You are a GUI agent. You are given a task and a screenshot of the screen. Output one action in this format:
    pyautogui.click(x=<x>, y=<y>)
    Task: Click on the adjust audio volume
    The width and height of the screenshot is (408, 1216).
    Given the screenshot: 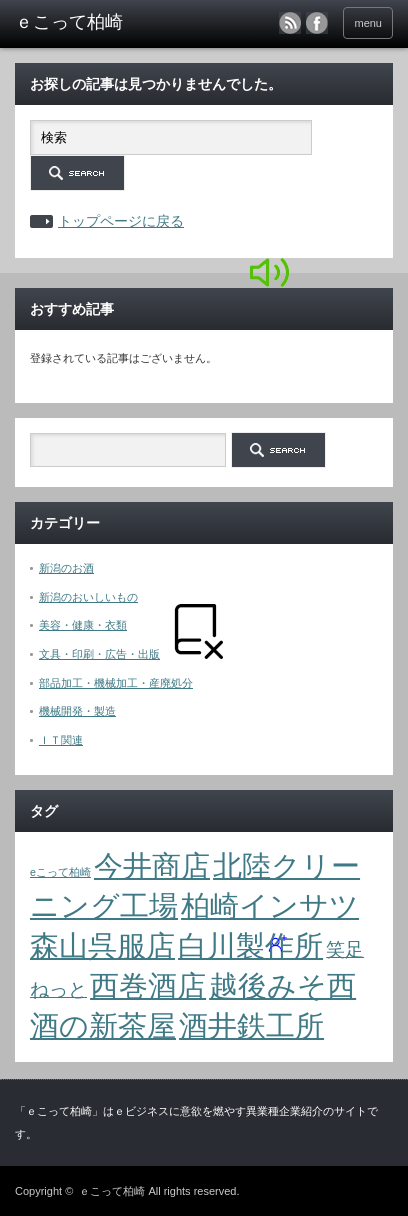 What is the action you would take?
    pyautogui.click(x=269, y=272)
    